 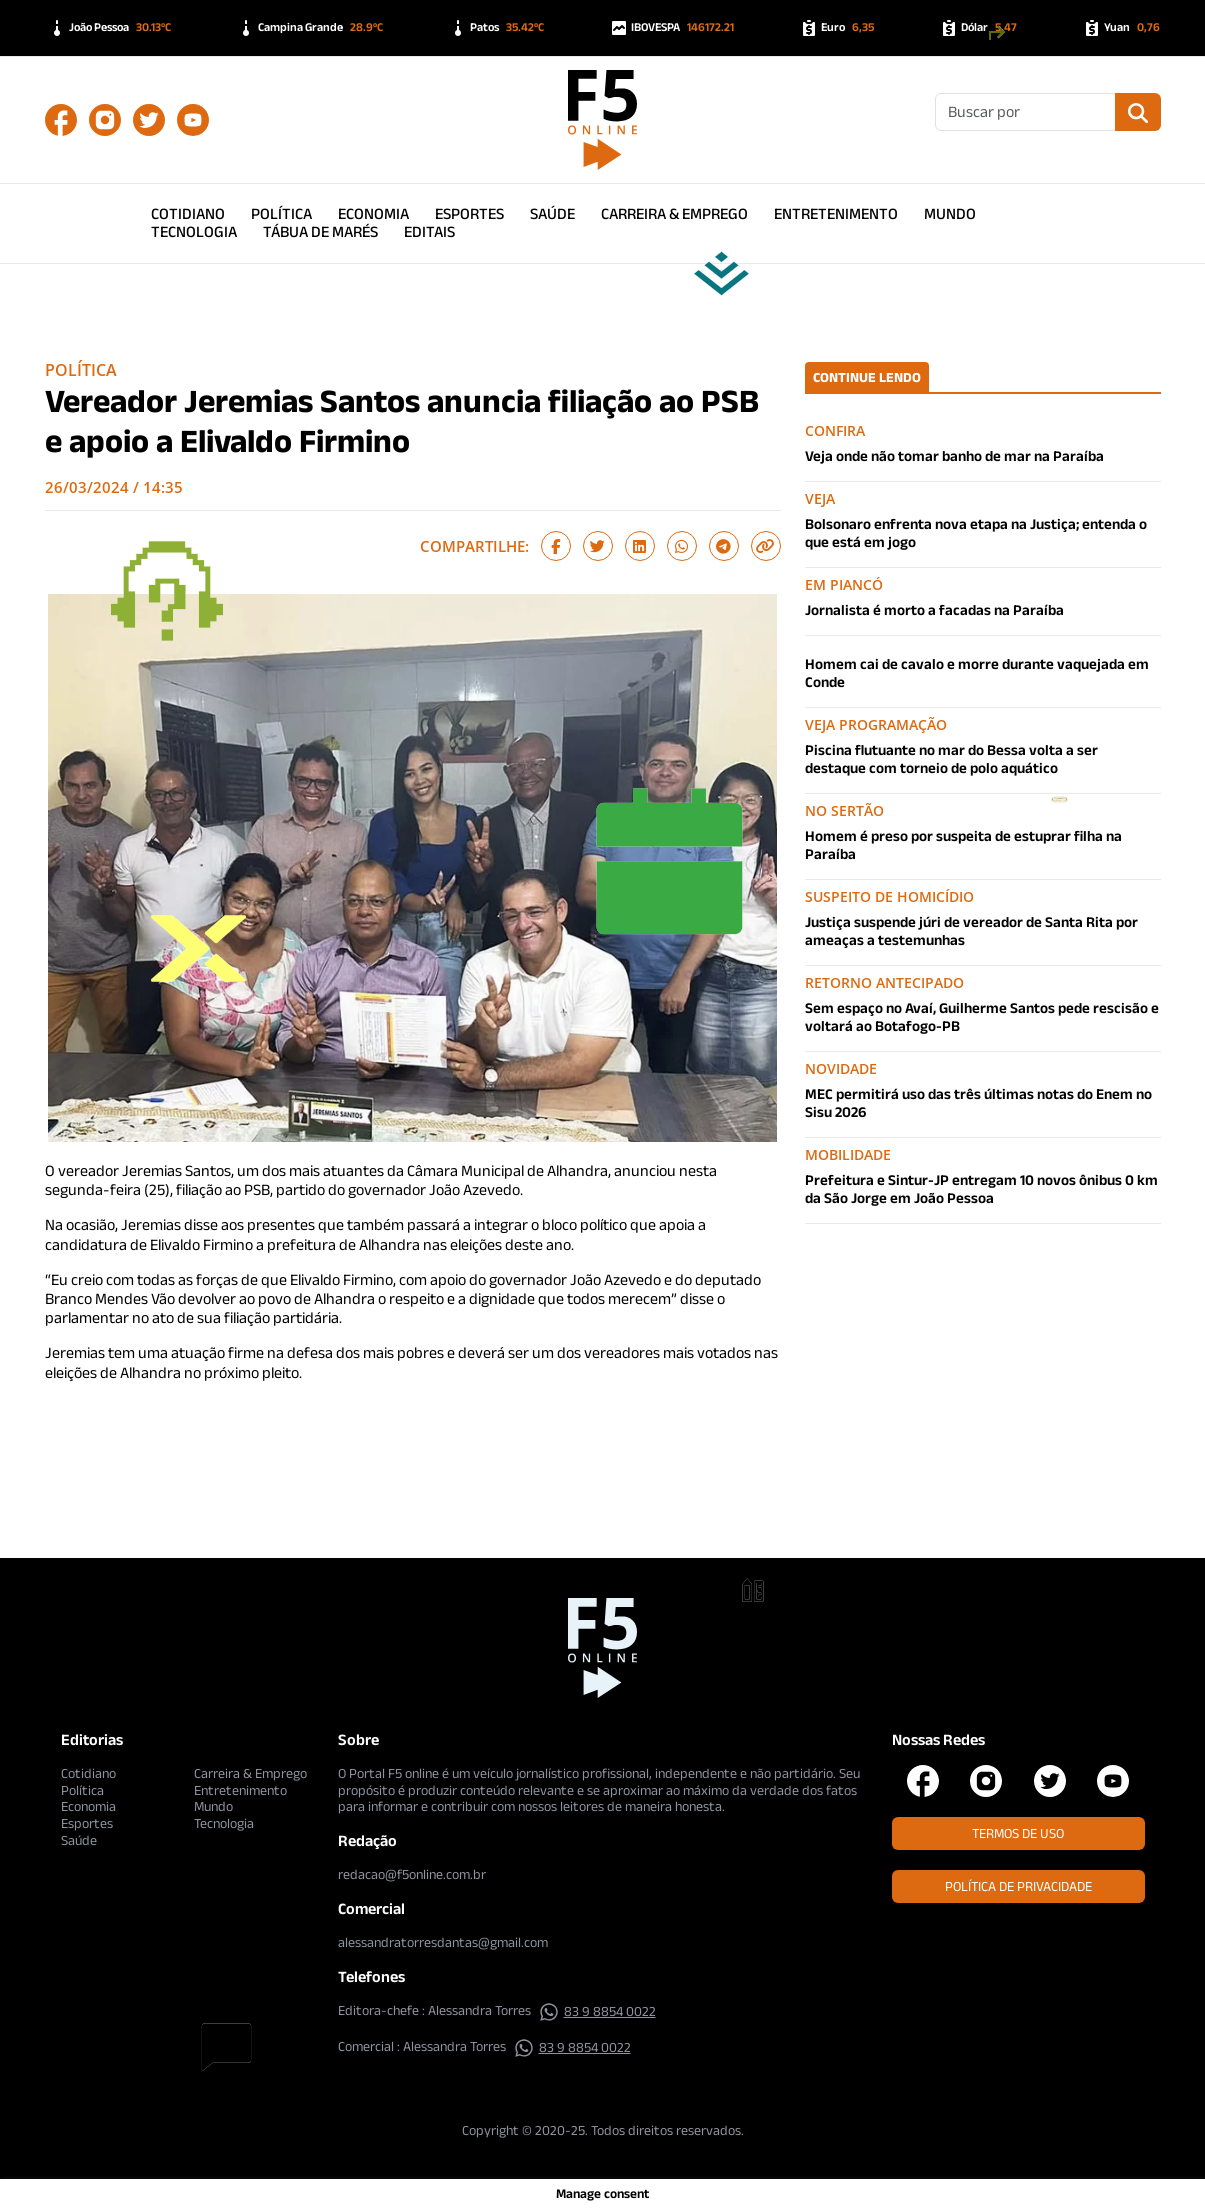 I want to click on forward or share content, so click(x=996, y=33).